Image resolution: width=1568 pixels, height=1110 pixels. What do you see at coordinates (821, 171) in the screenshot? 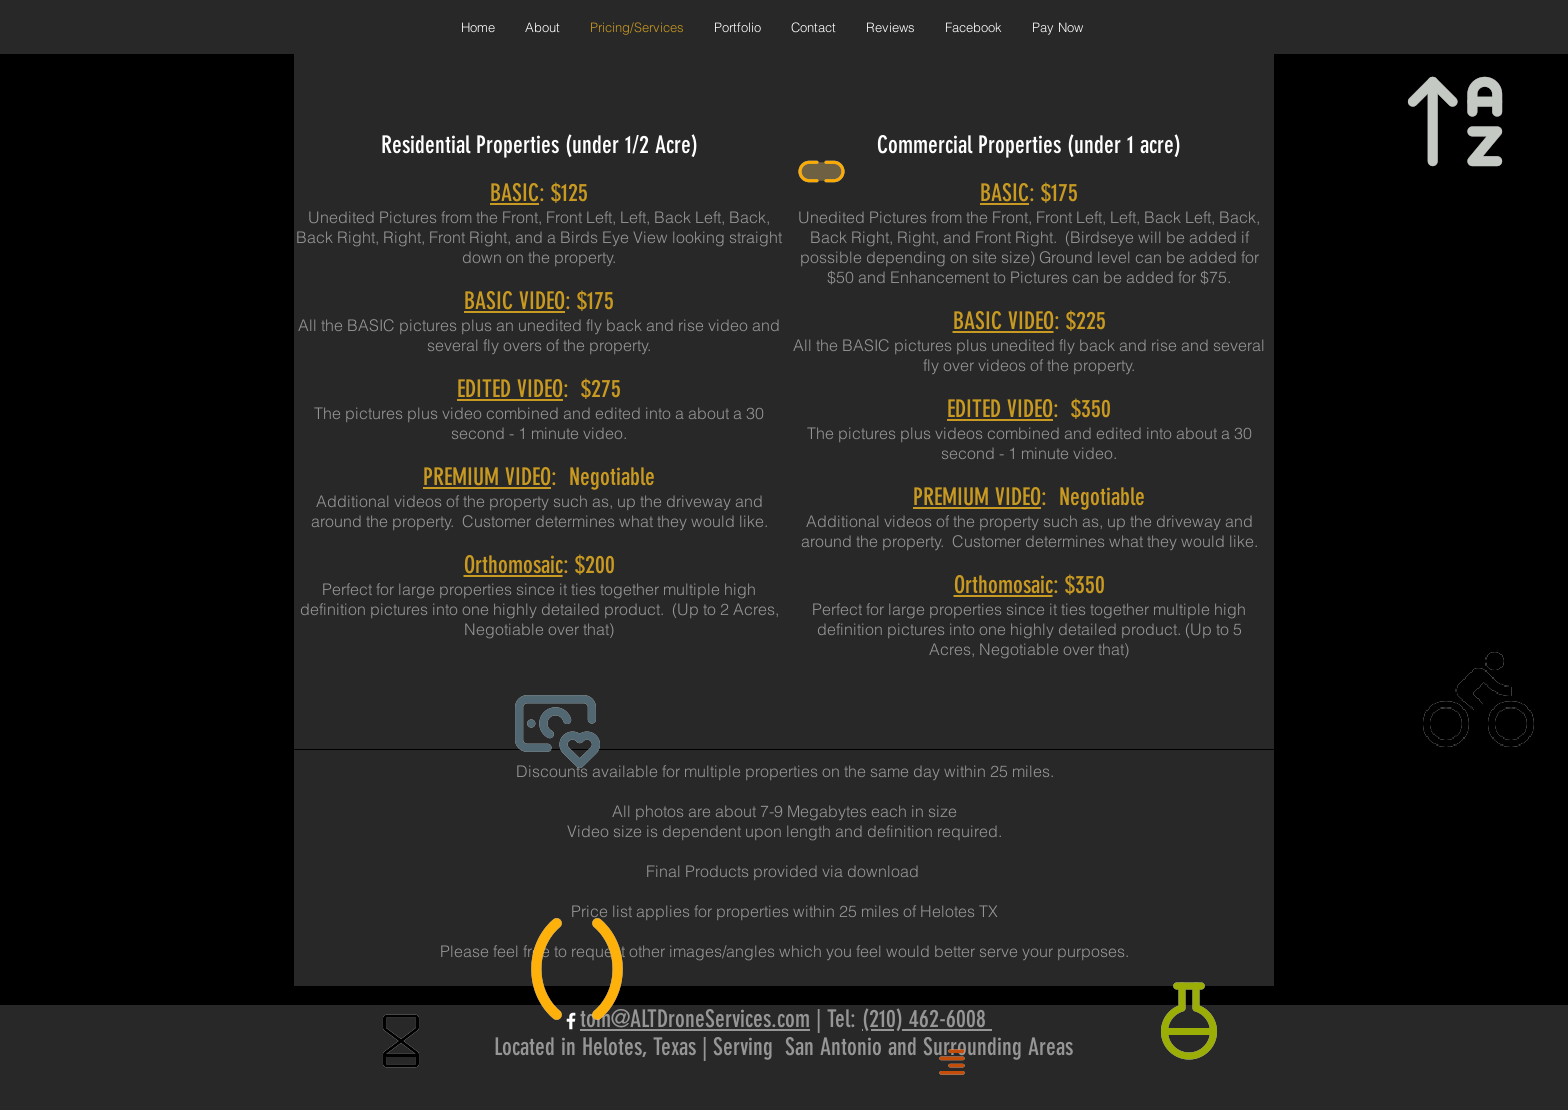
I see `unlink or disconnect a shared resource` at bounding box center [821, 171].